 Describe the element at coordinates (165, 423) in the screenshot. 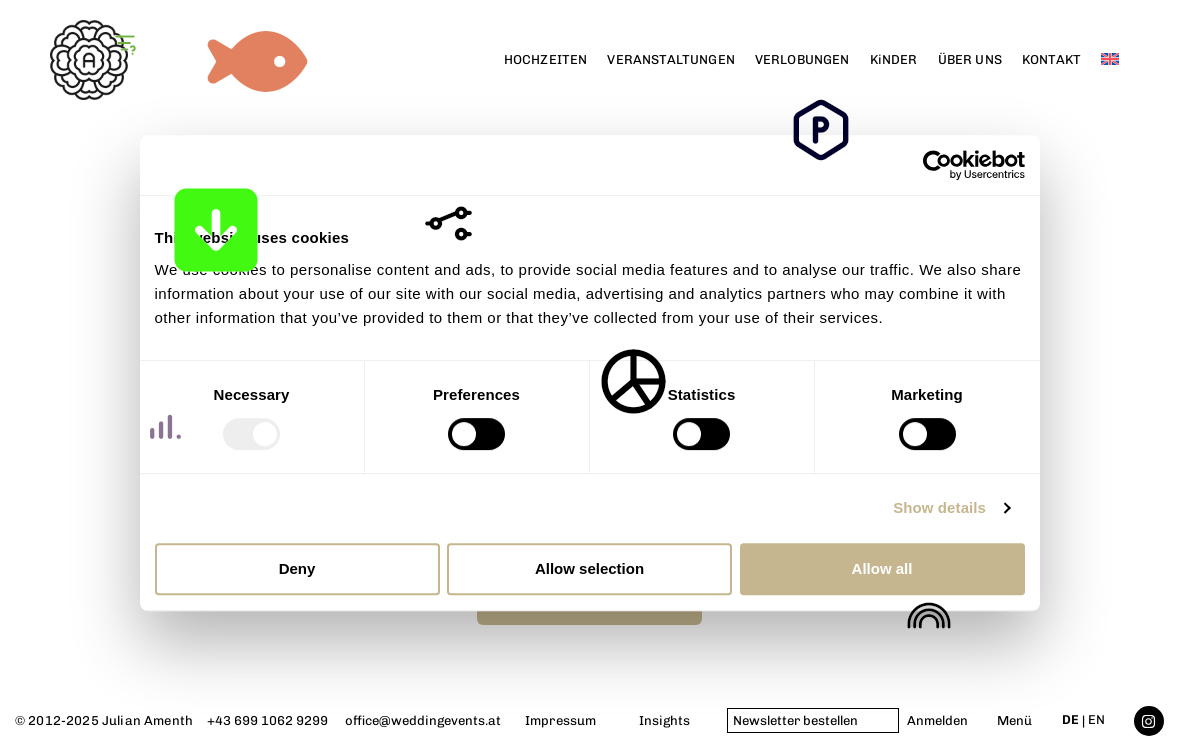

I see `indicates strong signal strength` at that location.